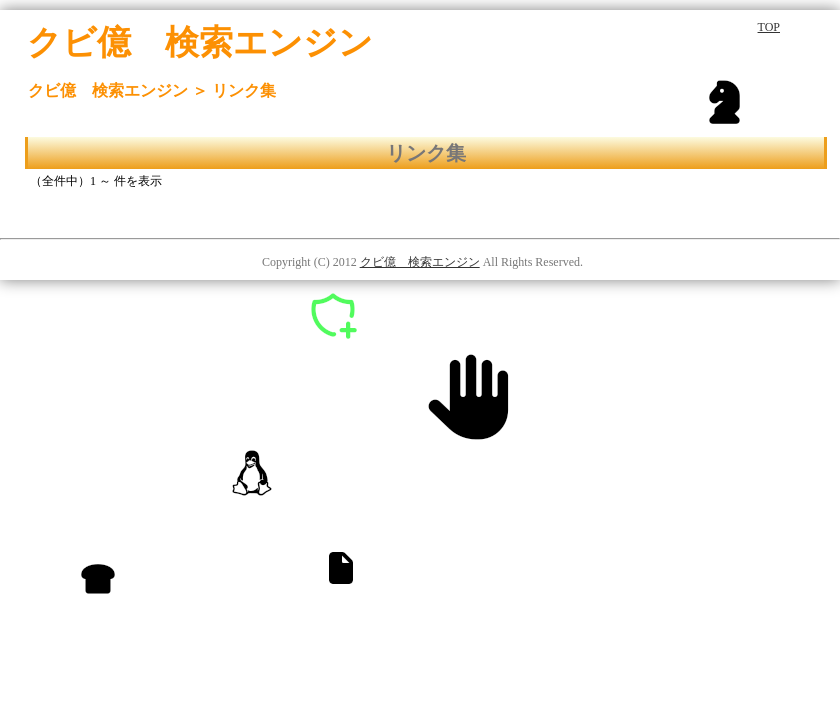 Image resolution: width=840 pixels, height=720 pixels. What do you see at coordinates (333, 315) in the screenshot?
I see `add new security protection` at bounding box center [333, 315].